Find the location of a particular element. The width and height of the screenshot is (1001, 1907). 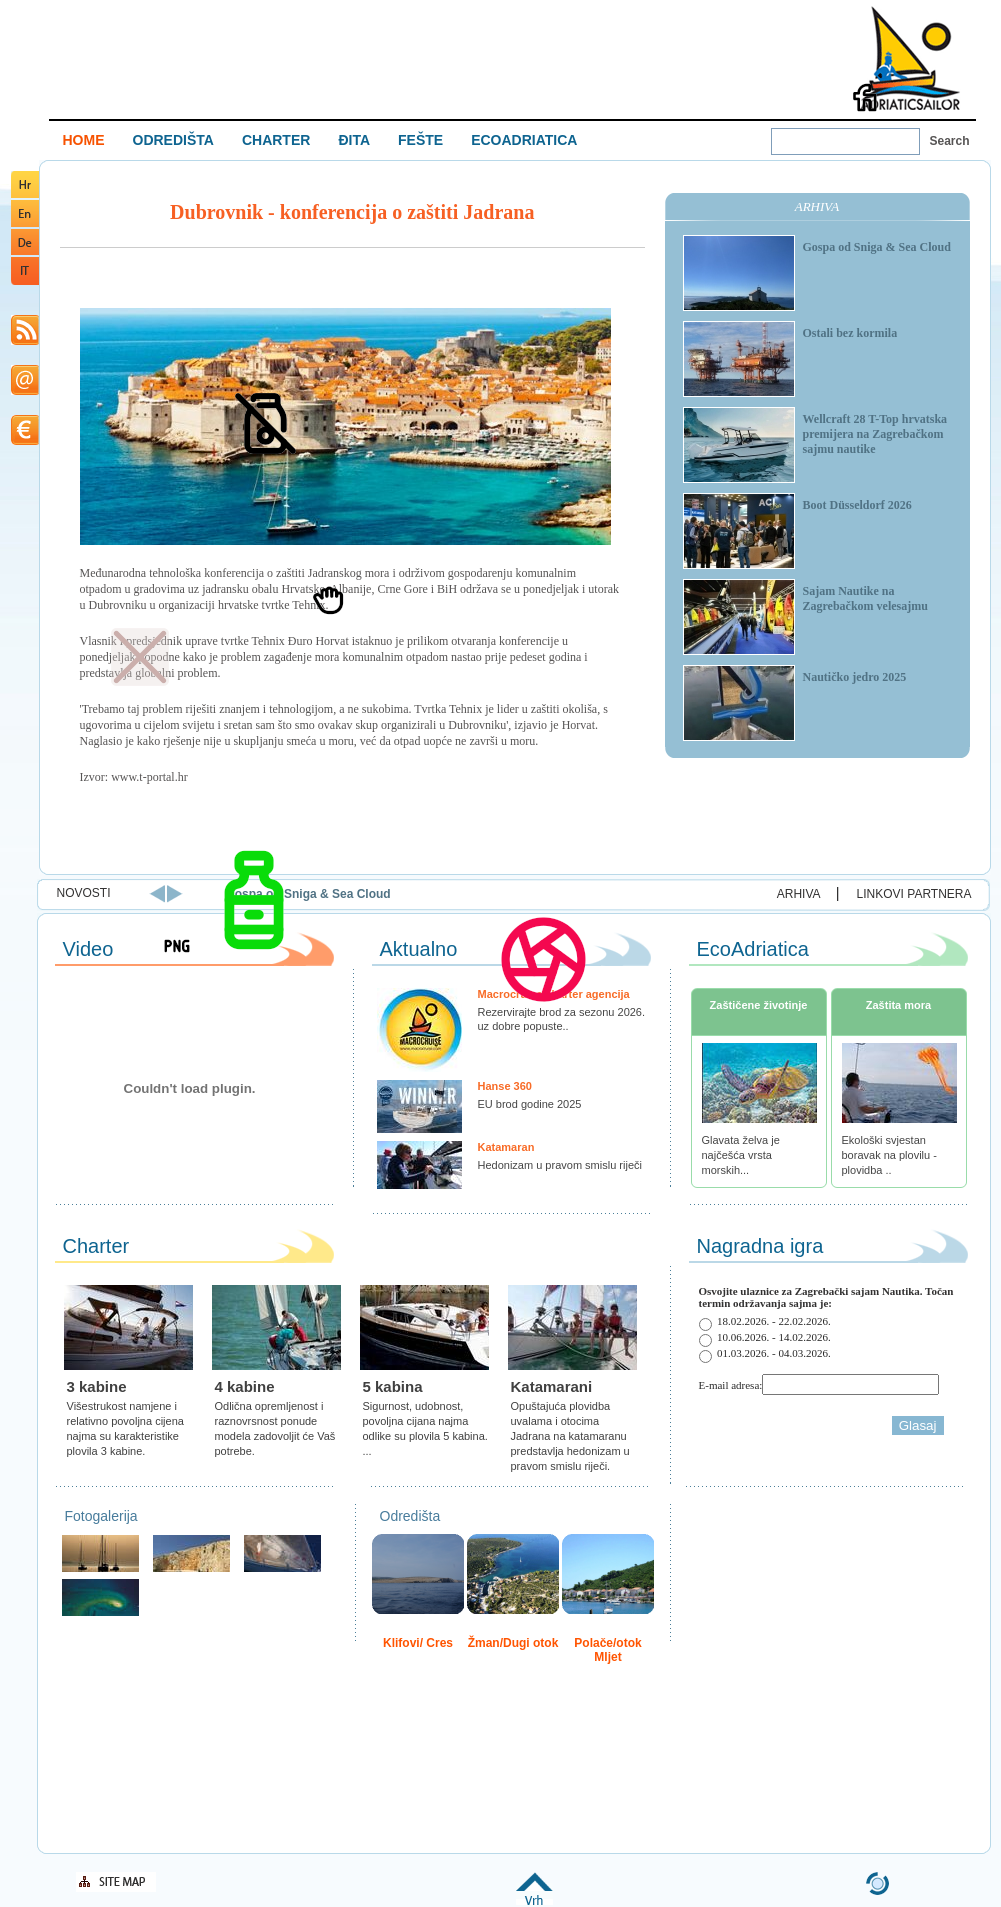

open fiverr freelance marketplace is located at coordinates (865, 97).